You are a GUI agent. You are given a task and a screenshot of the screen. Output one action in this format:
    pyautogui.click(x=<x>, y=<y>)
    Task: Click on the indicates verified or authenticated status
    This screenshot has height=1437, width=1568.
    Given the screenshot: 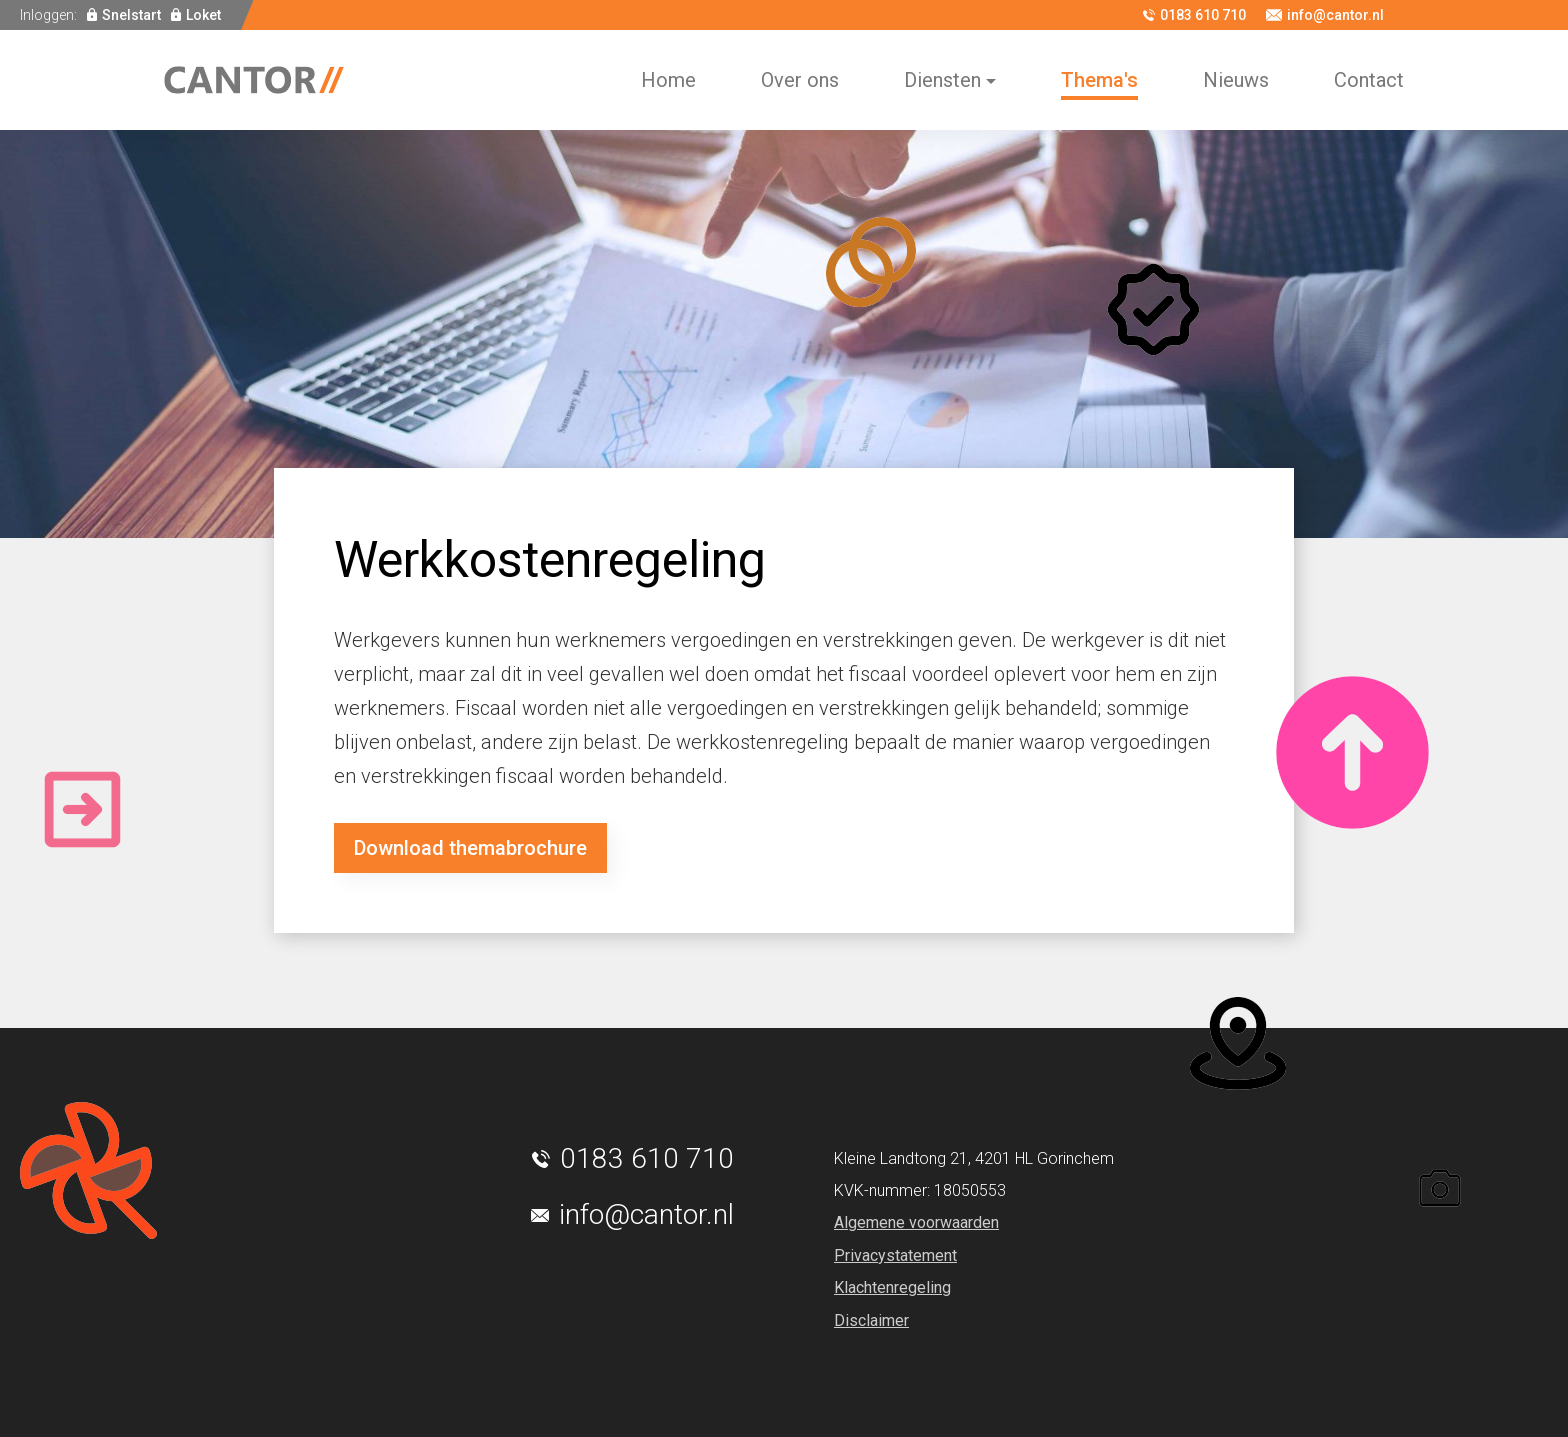 What is the action you would take?
    pyautogui.click(x=1153, y=309)
    